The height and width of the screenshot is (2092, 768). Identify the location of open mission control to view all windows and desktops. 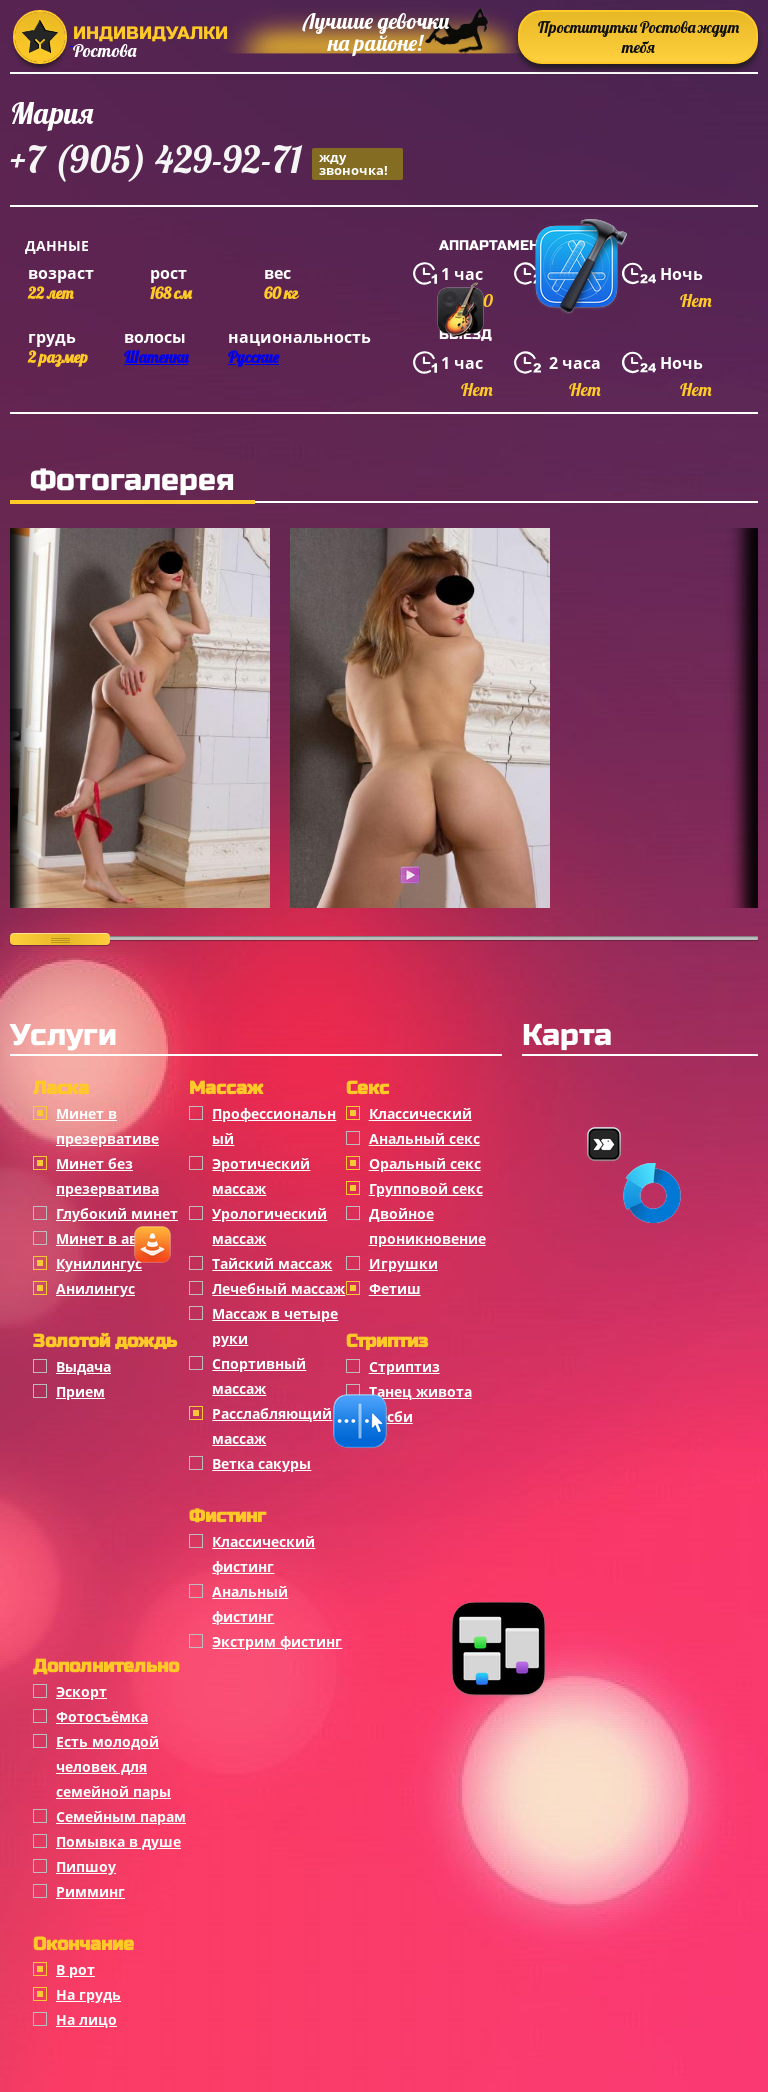
(498, 1648).